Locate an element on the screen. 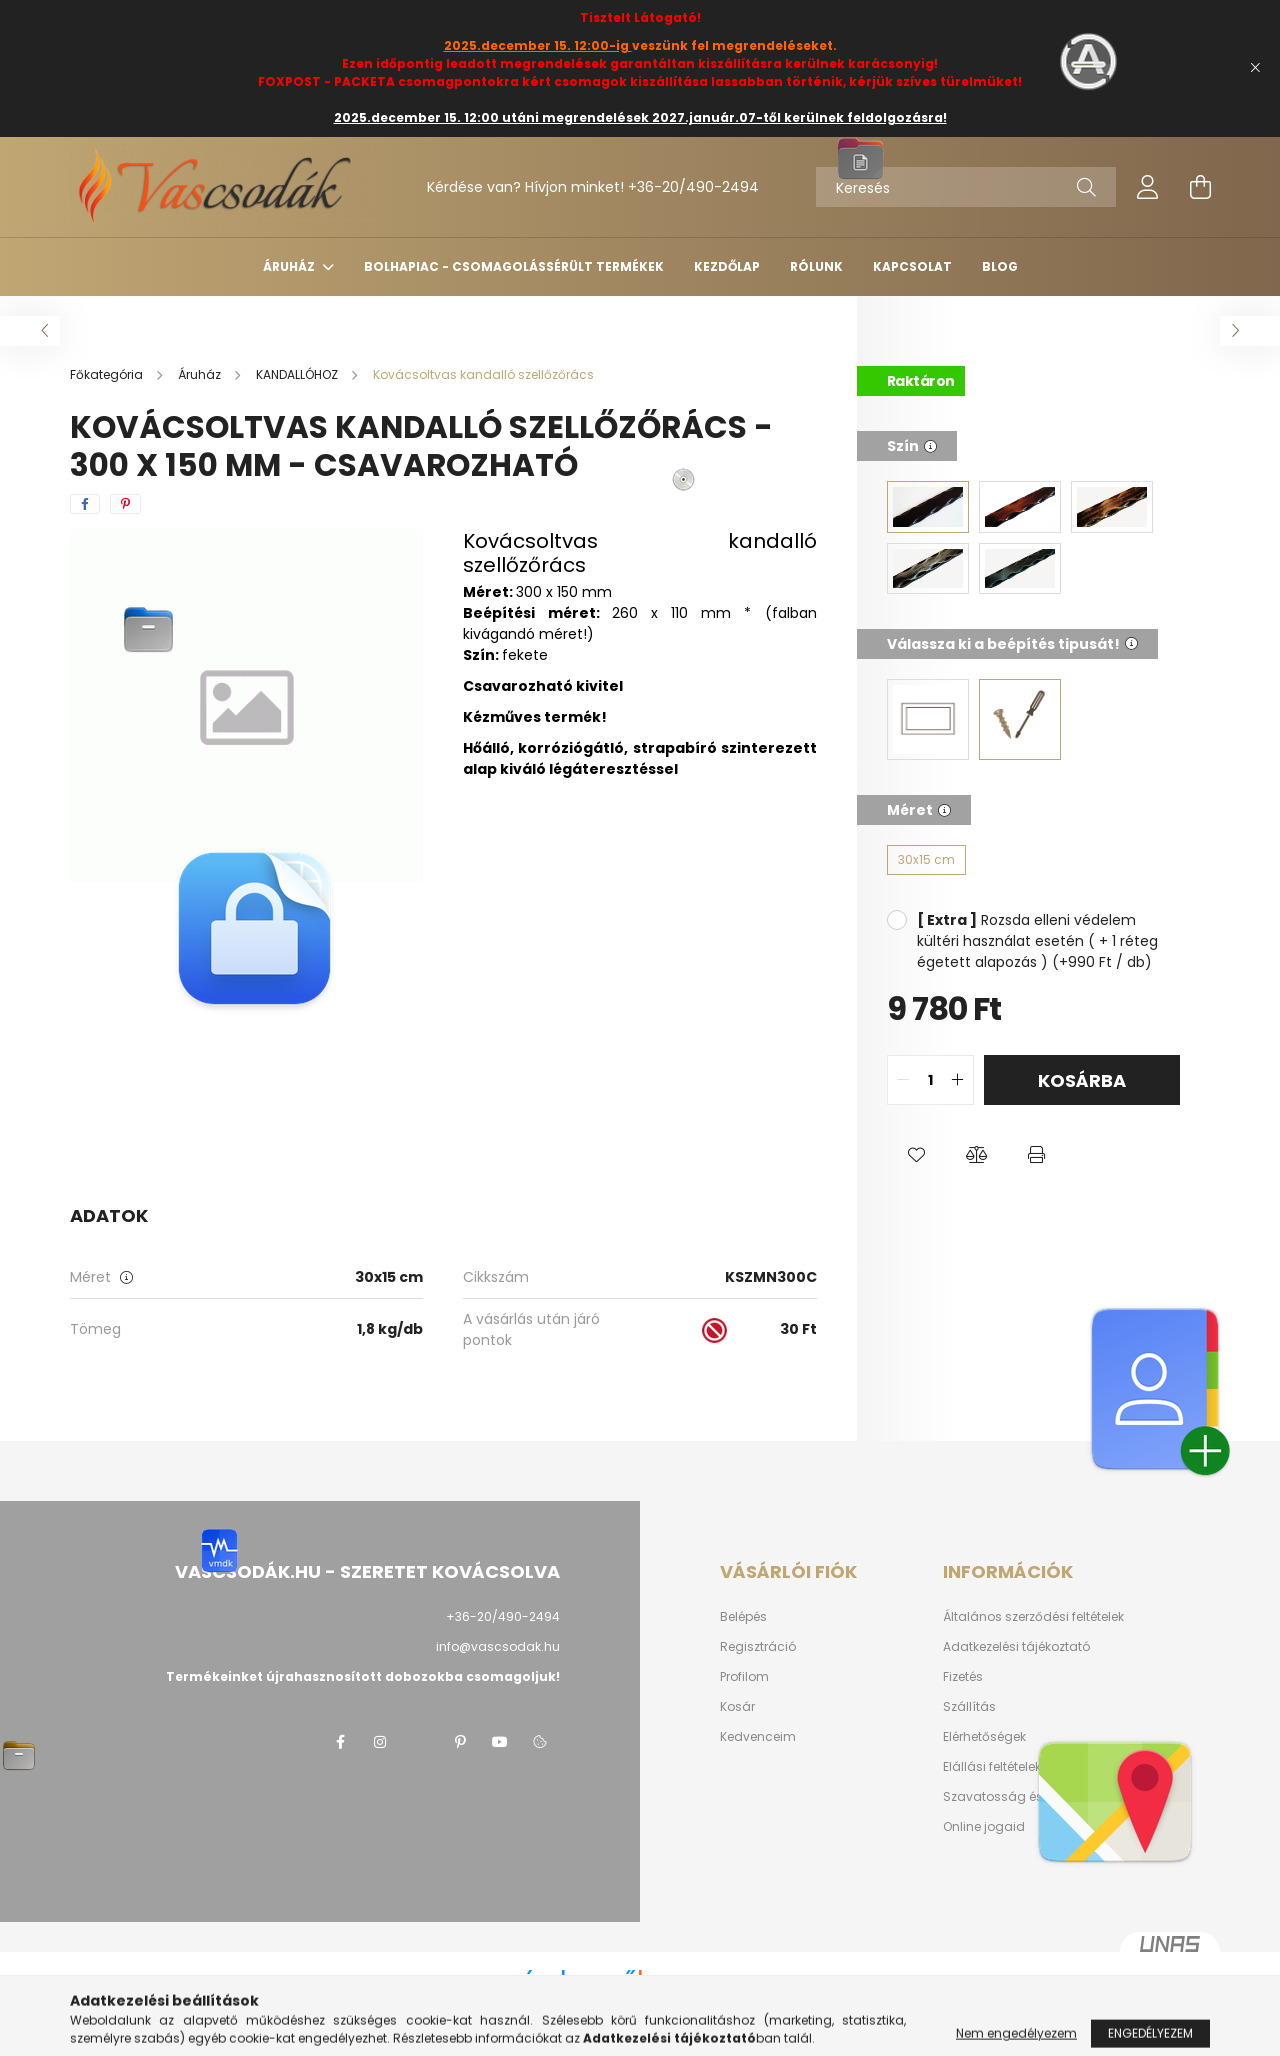 The height and width of the screenshot is (2056, 1280). open your documents folder is located at coordinates (860, 158).